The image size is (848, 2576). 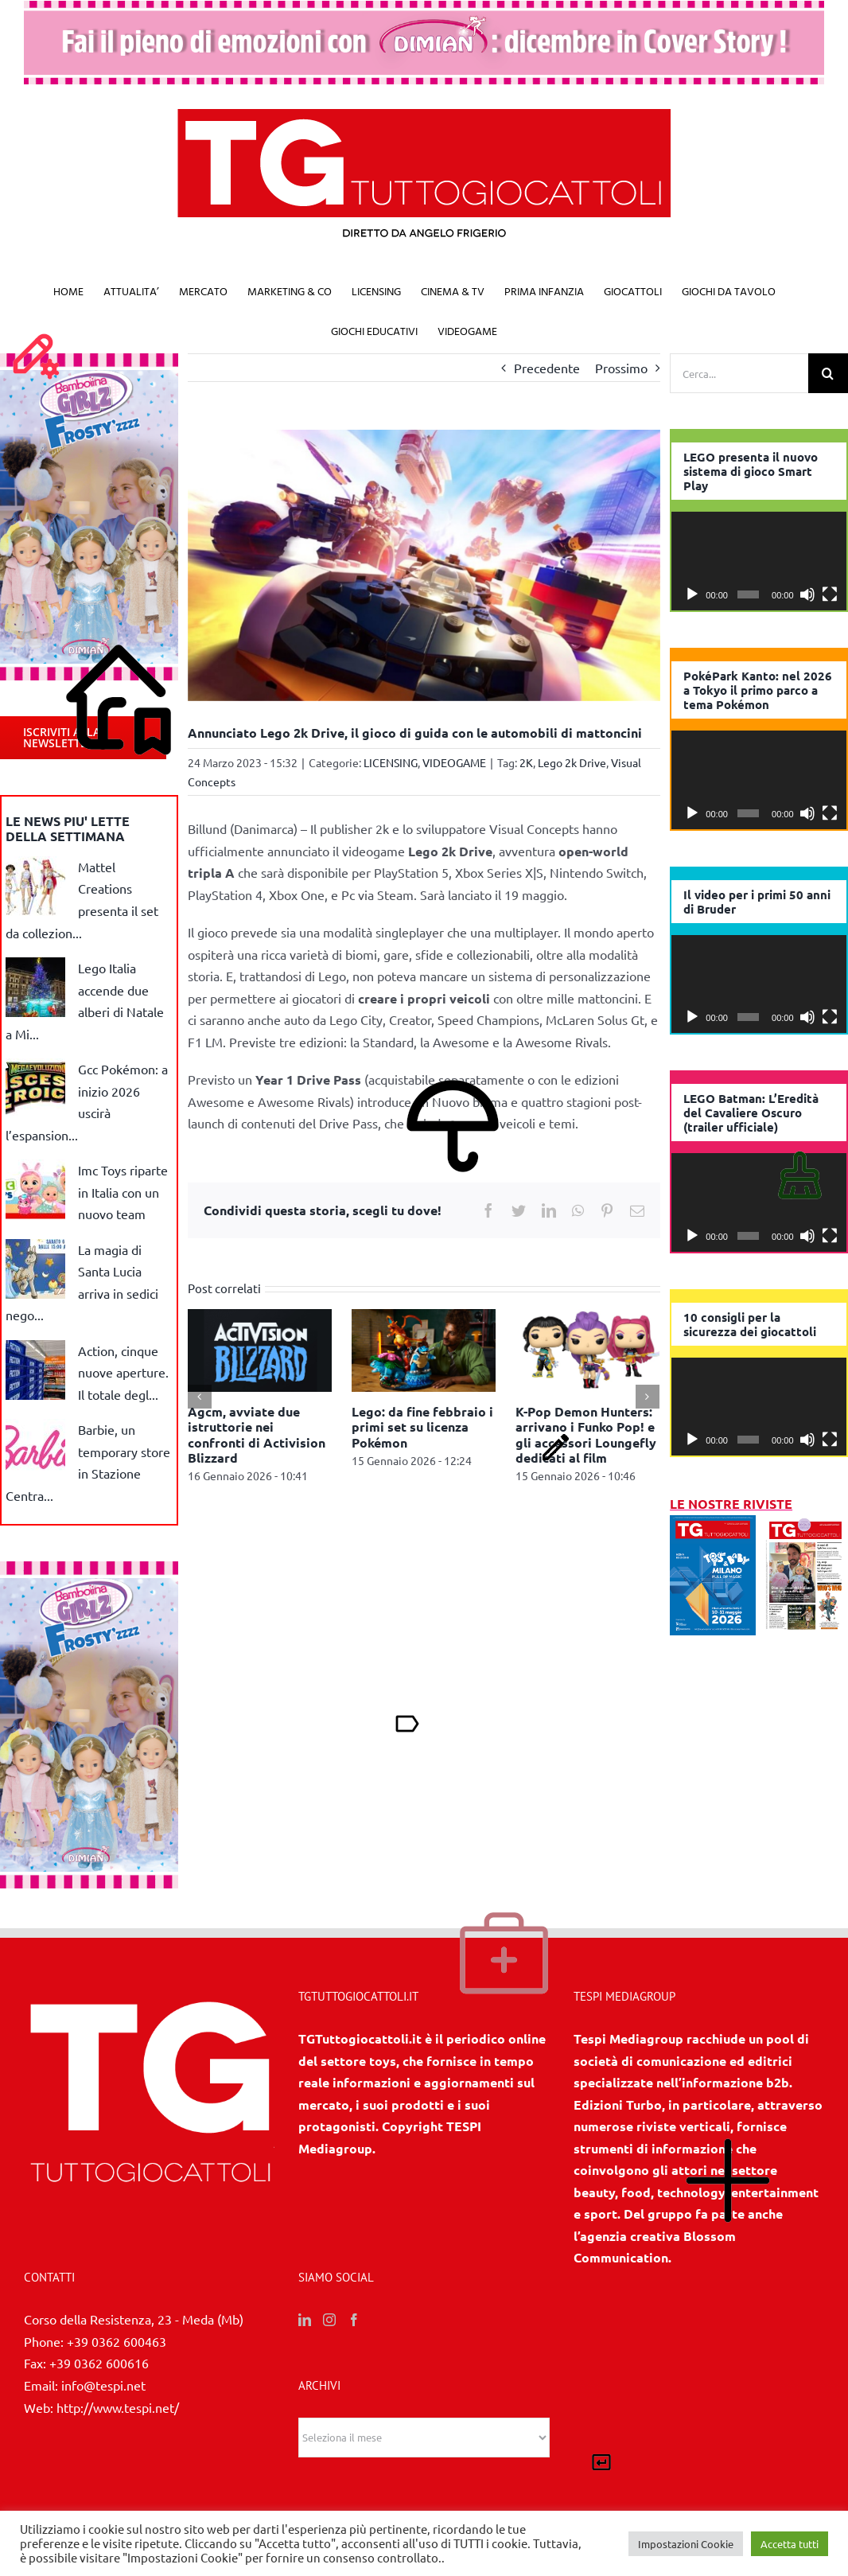 I want to click on edit settings or preferences, so click(x=33, y=353).